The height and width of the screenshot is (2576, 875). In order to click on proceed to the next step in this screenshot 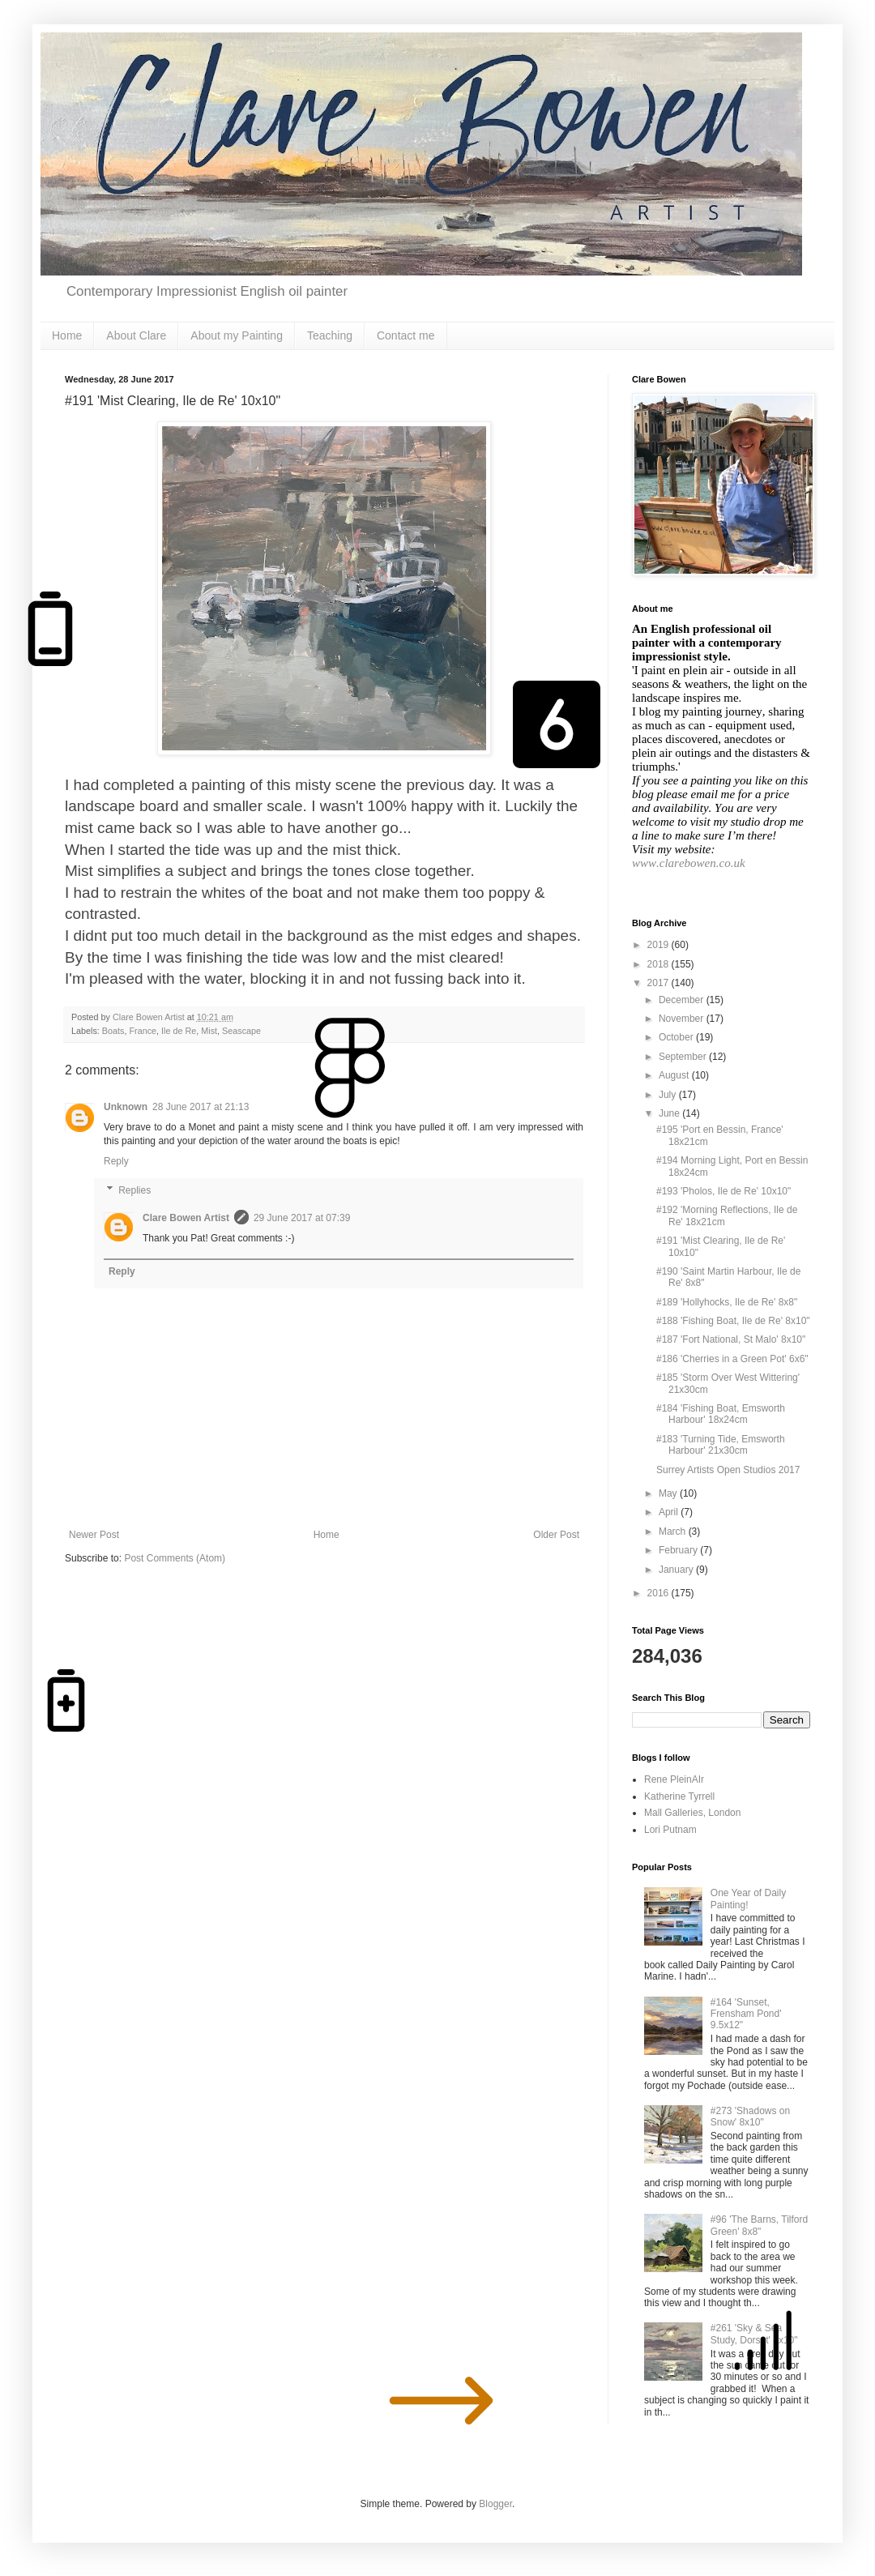, I will do `click(441, 2400)`.